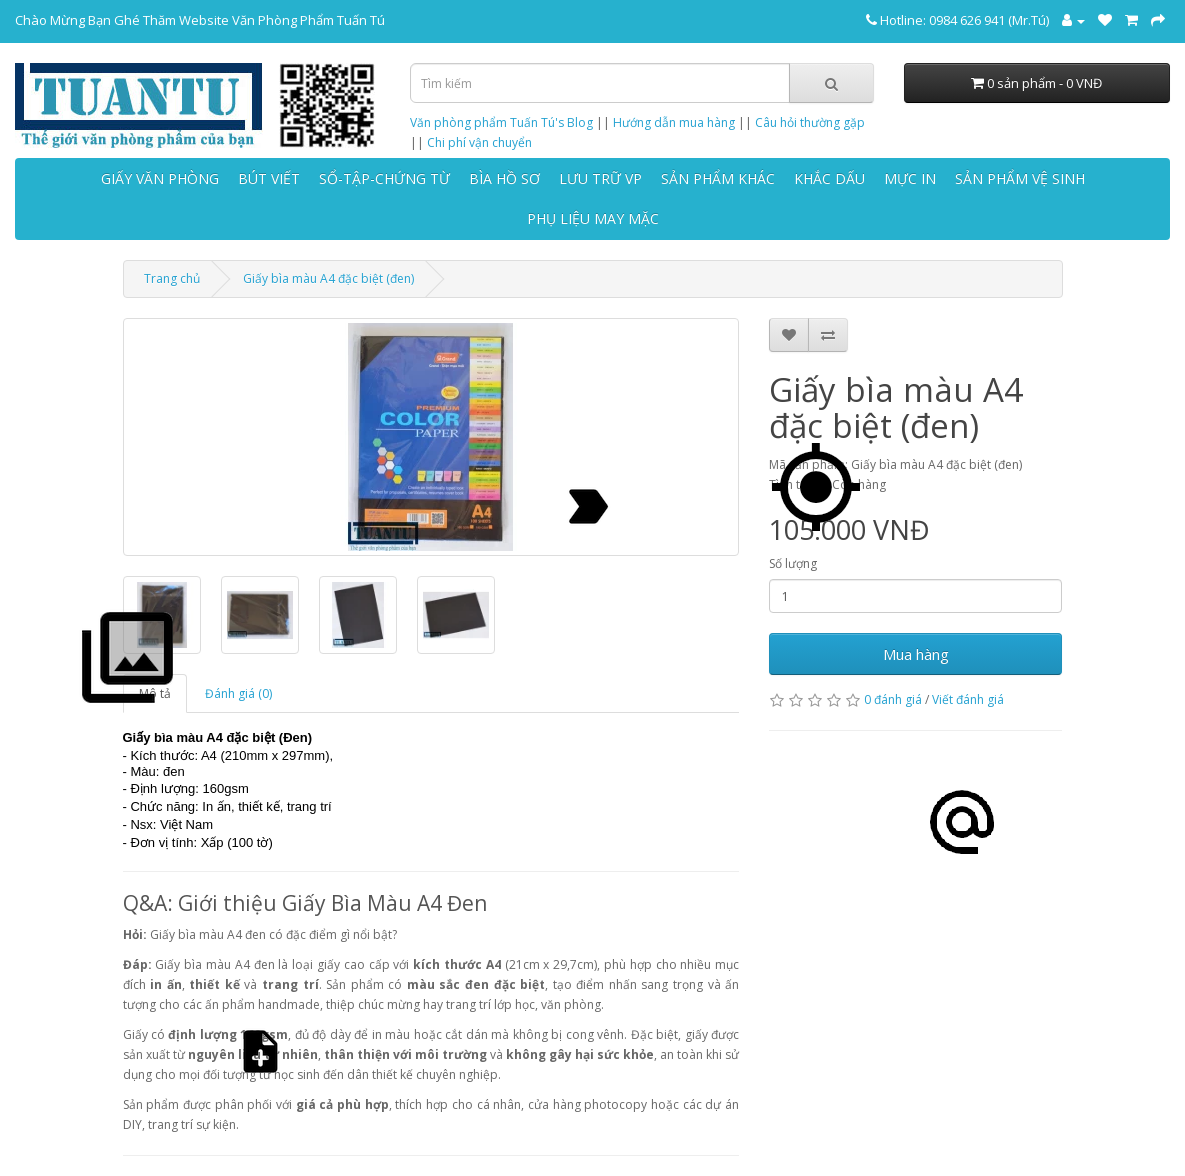 The height and width of the screenshot is (1176, 1185). What do you see at coordinates (260, 1051) in the screenshot?
I see `create a new note` at bounding box center [260, 1051].